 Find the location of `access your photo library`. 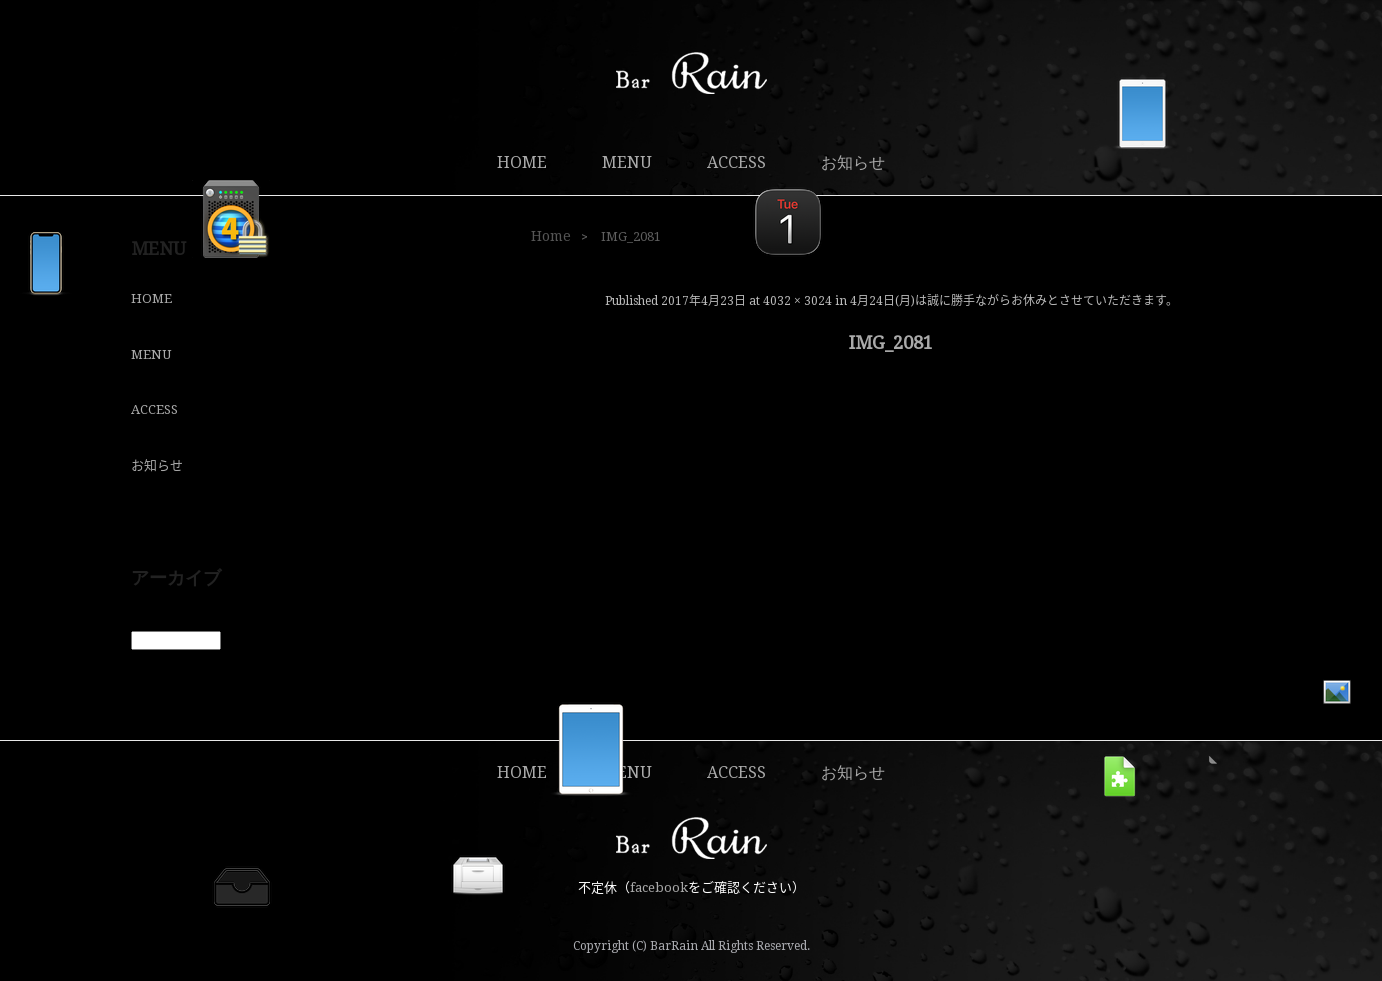

access your photo library is located at coordinates (1337, 692).